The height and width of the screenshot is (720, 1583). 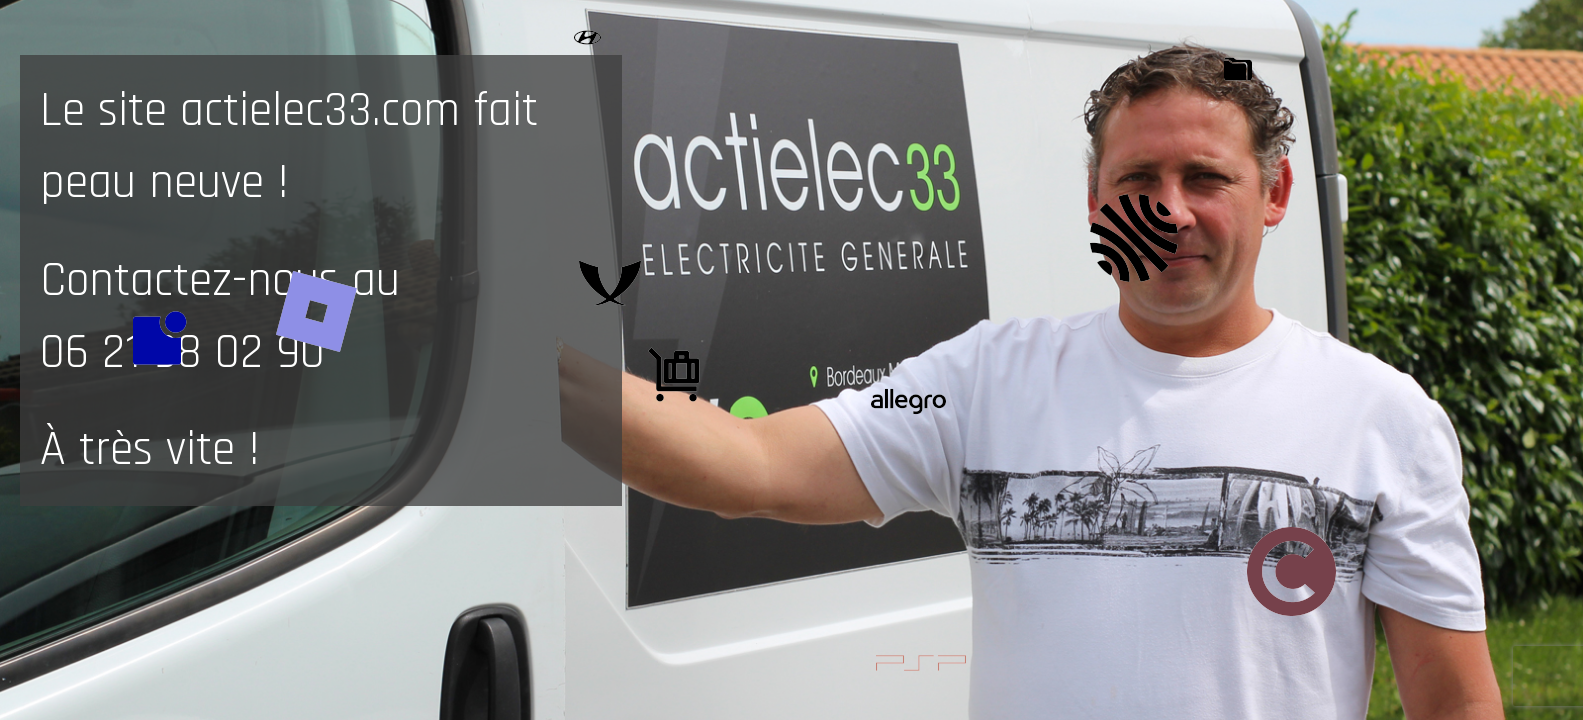 I want to click on Hyundai brand logo, so click(x=587, y=37).